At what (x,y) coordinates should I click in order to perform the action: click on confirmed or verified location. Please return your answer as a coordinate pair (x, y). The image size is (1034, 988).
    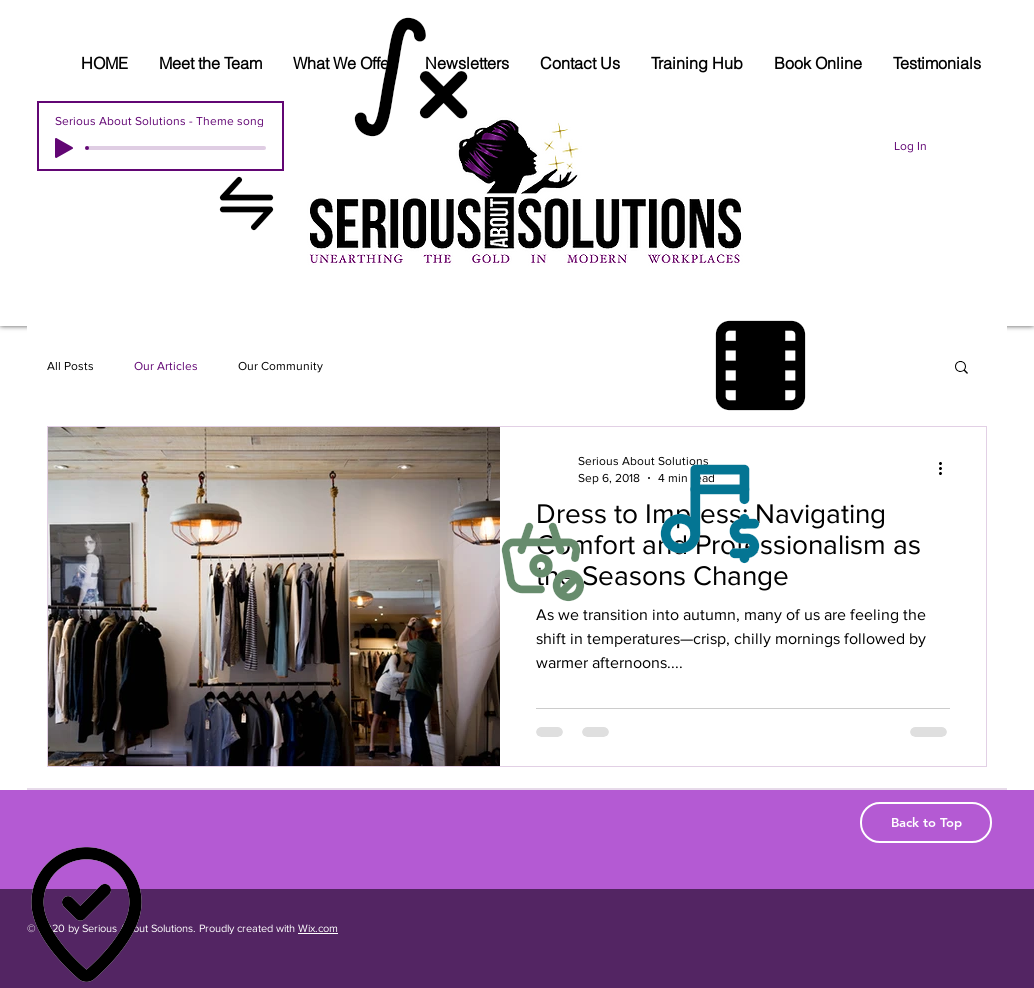
    Looking at the image, I should click on (86, 914).